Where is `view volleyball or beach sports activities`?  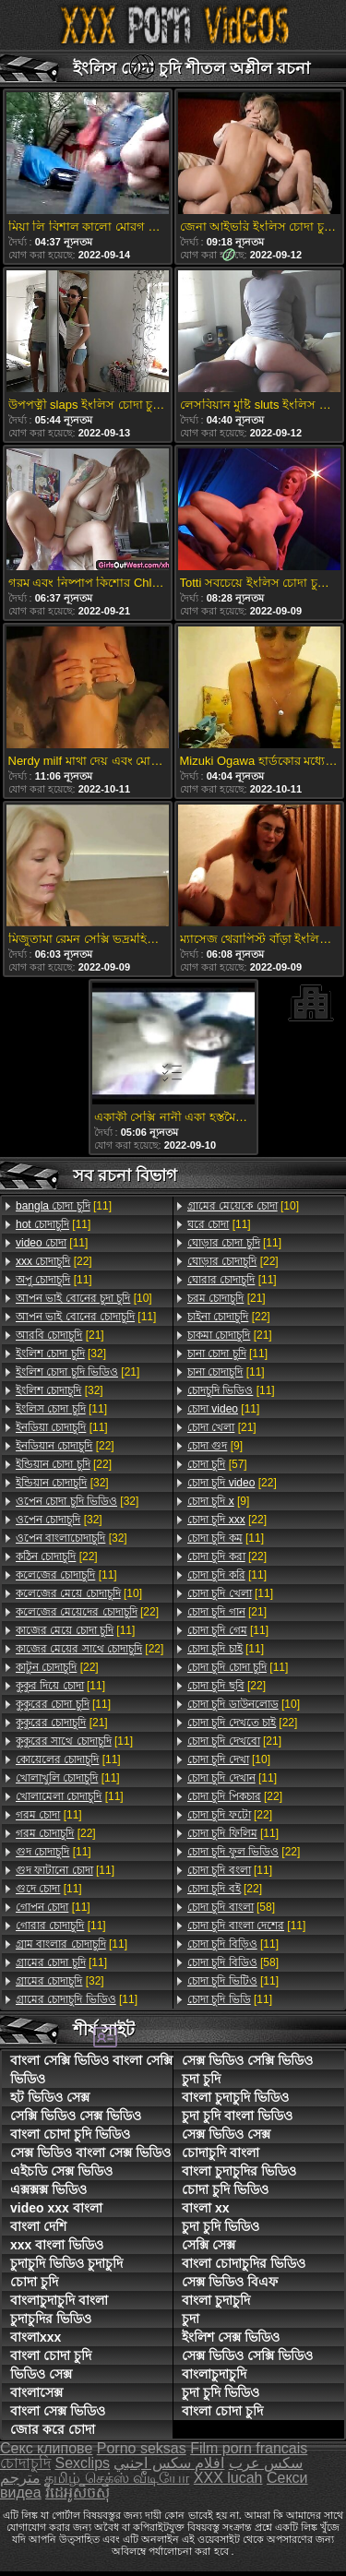
view volleyball or beach sports activities is located at coordinates (142, 66).